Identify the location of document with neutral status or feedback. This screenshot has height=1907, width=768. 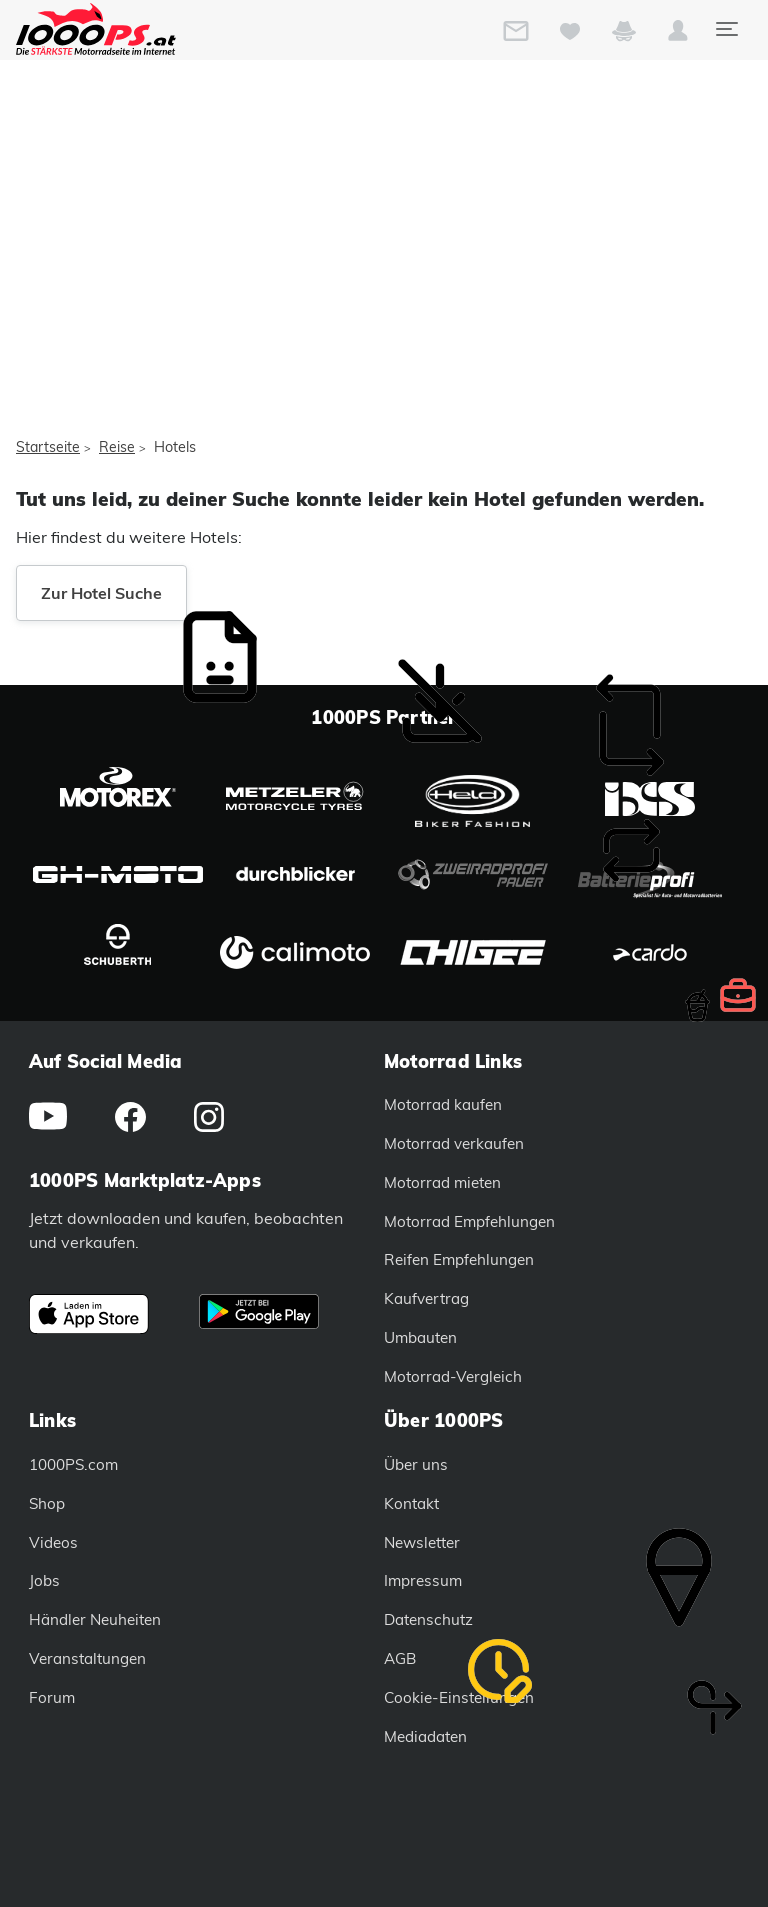
(220, 657).